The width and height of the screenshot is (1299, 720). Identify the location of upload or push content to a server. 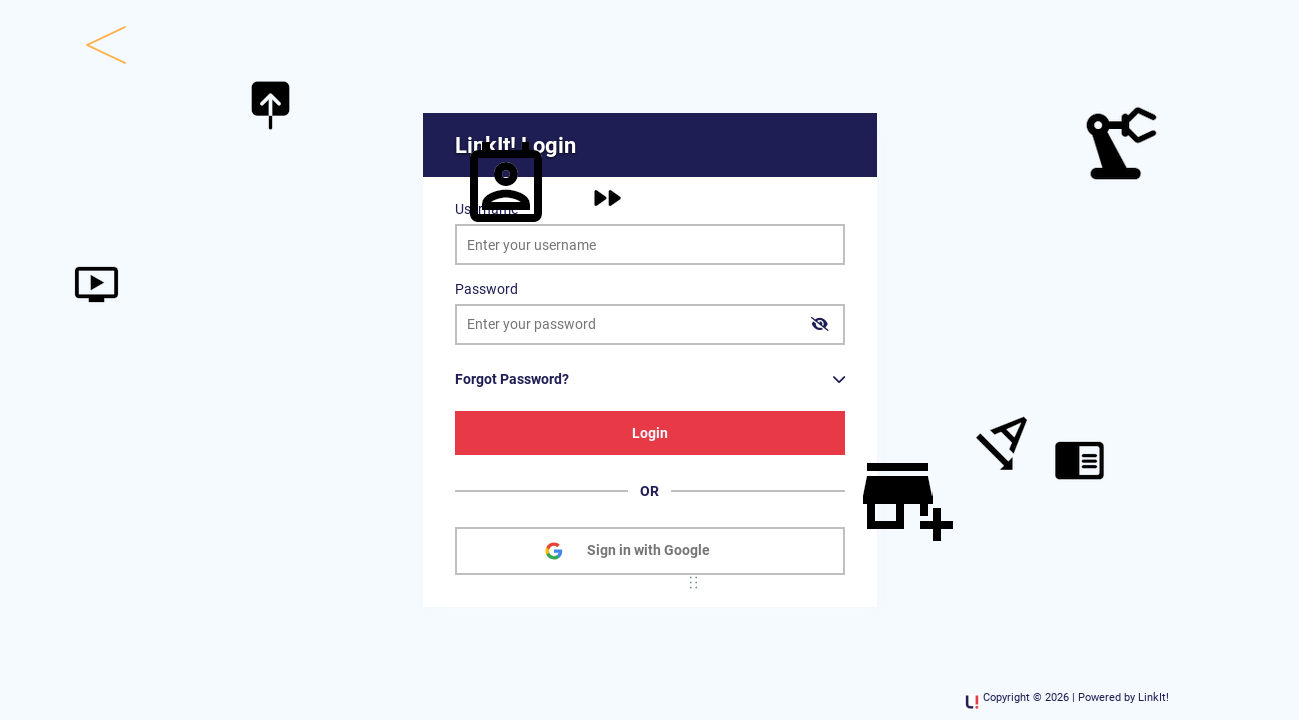
(270, 105).